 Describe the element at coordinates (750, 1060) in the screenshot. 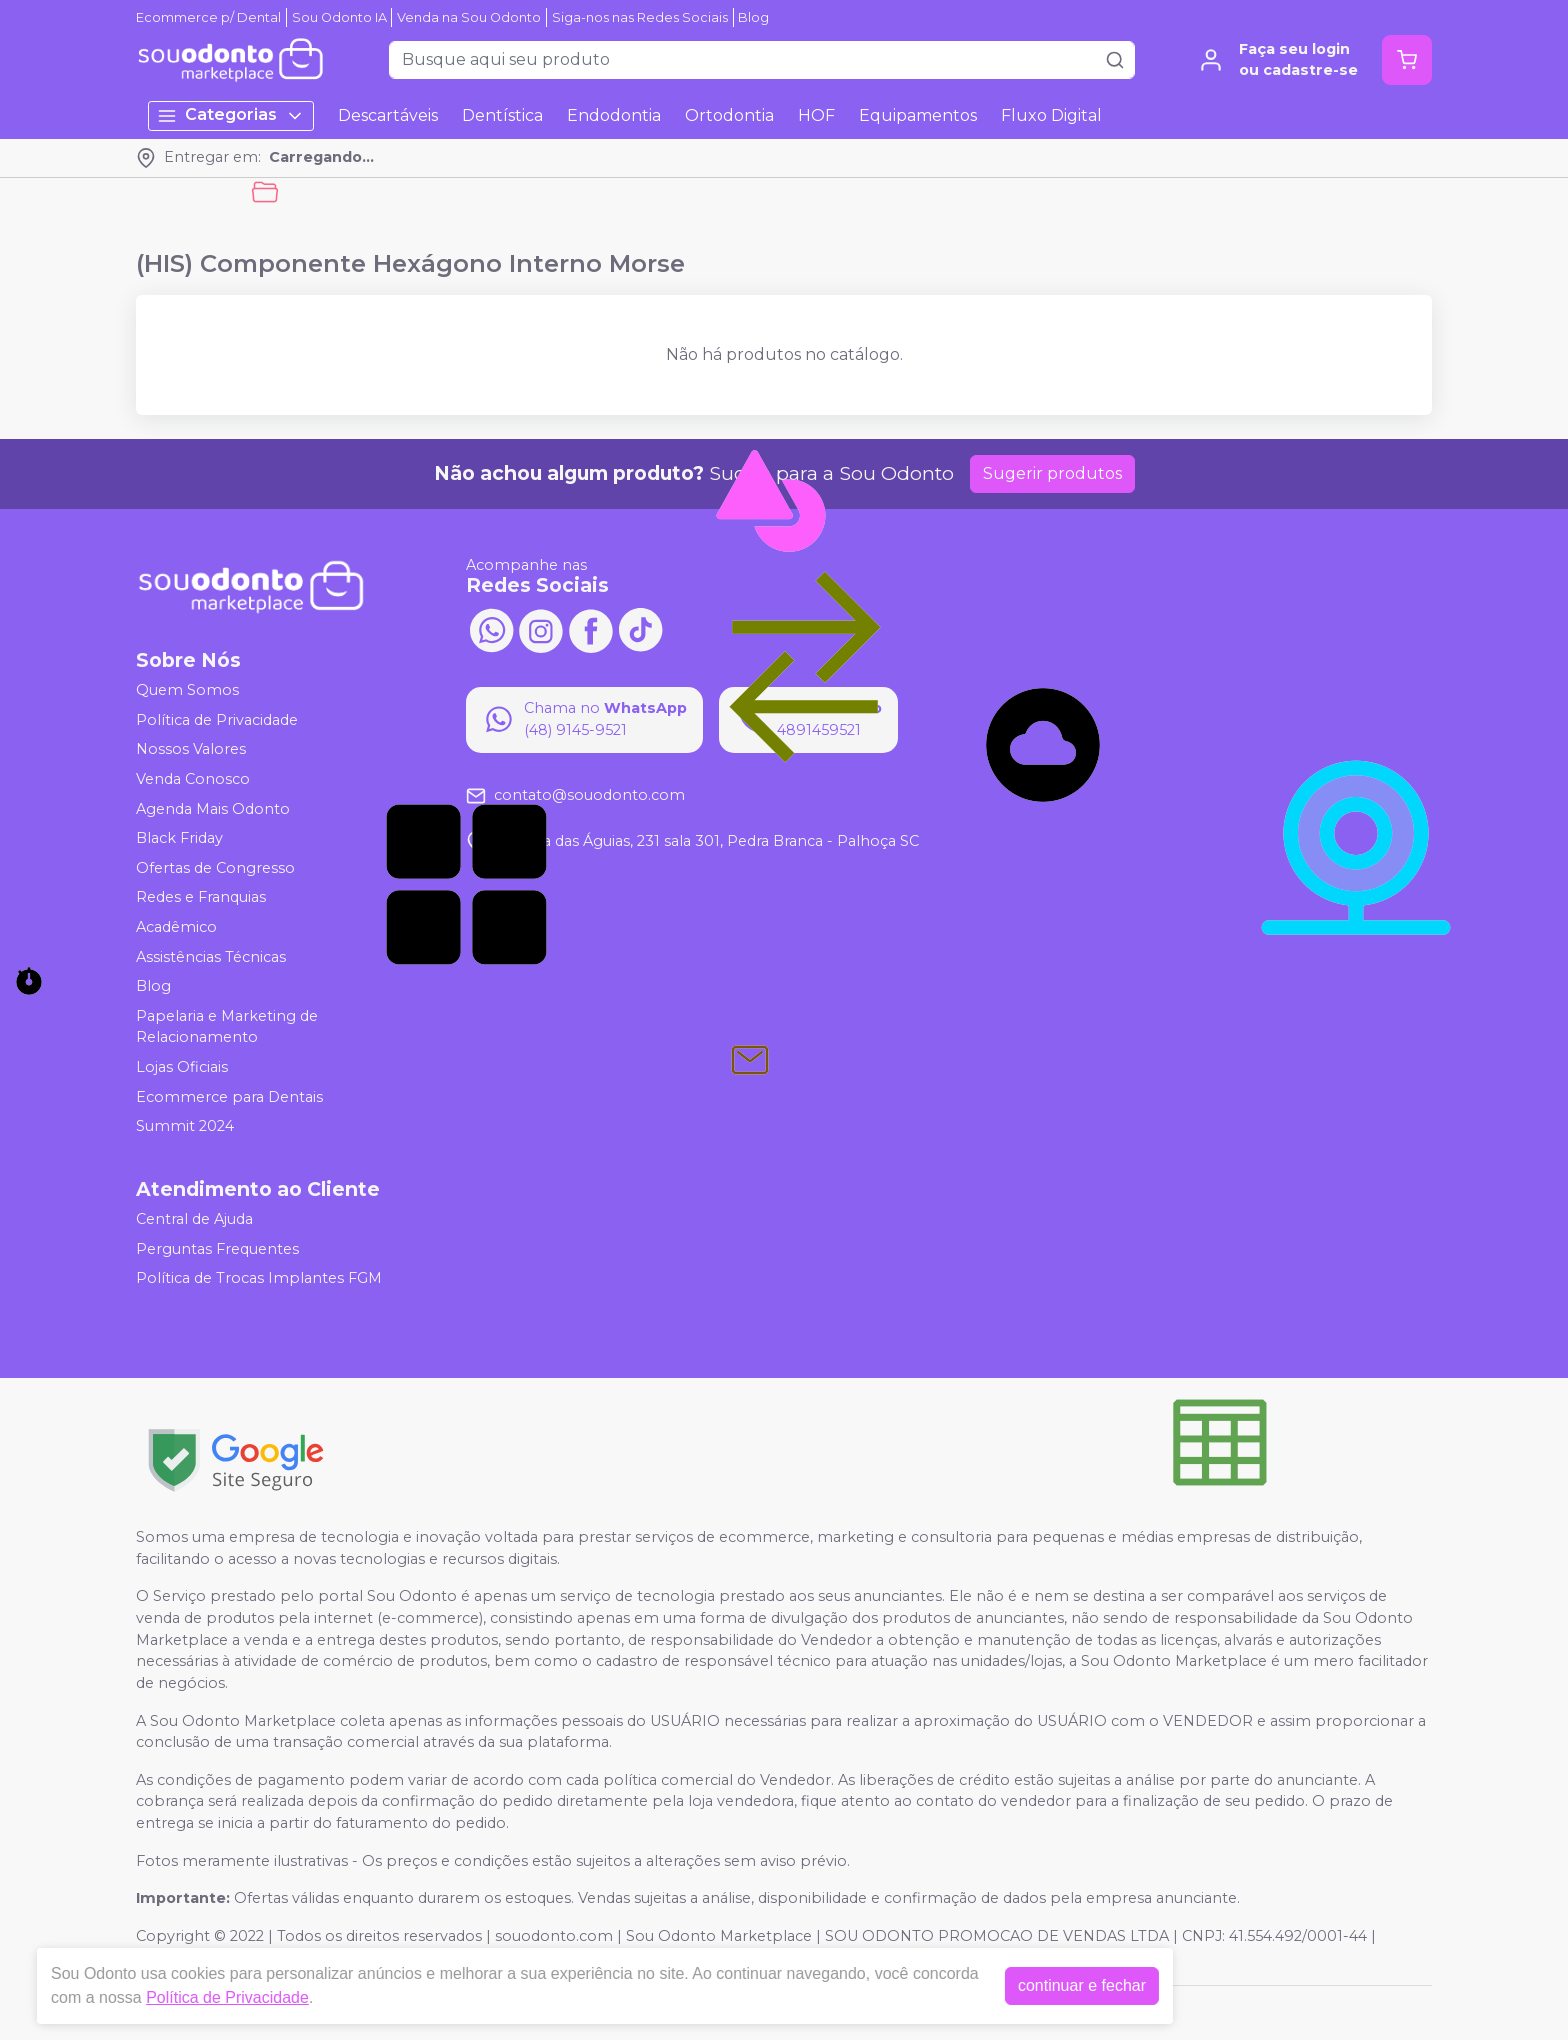

I see `open your email inbox` at that location.